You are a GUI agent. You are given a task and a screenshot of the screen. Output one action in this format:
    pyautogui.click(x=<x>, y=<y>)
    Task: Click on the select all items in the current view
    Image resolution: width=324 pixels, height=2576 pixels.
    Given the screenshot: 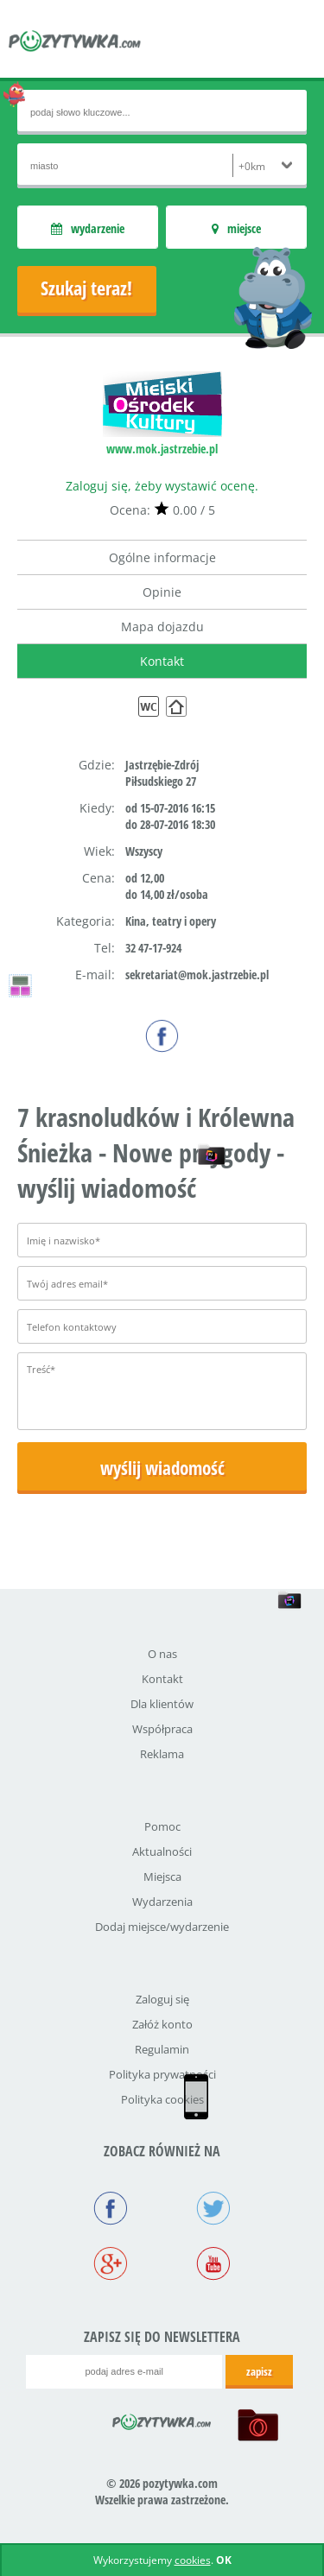 What is the action you would take?
    pyautogui.click(x=20, y=985)
    